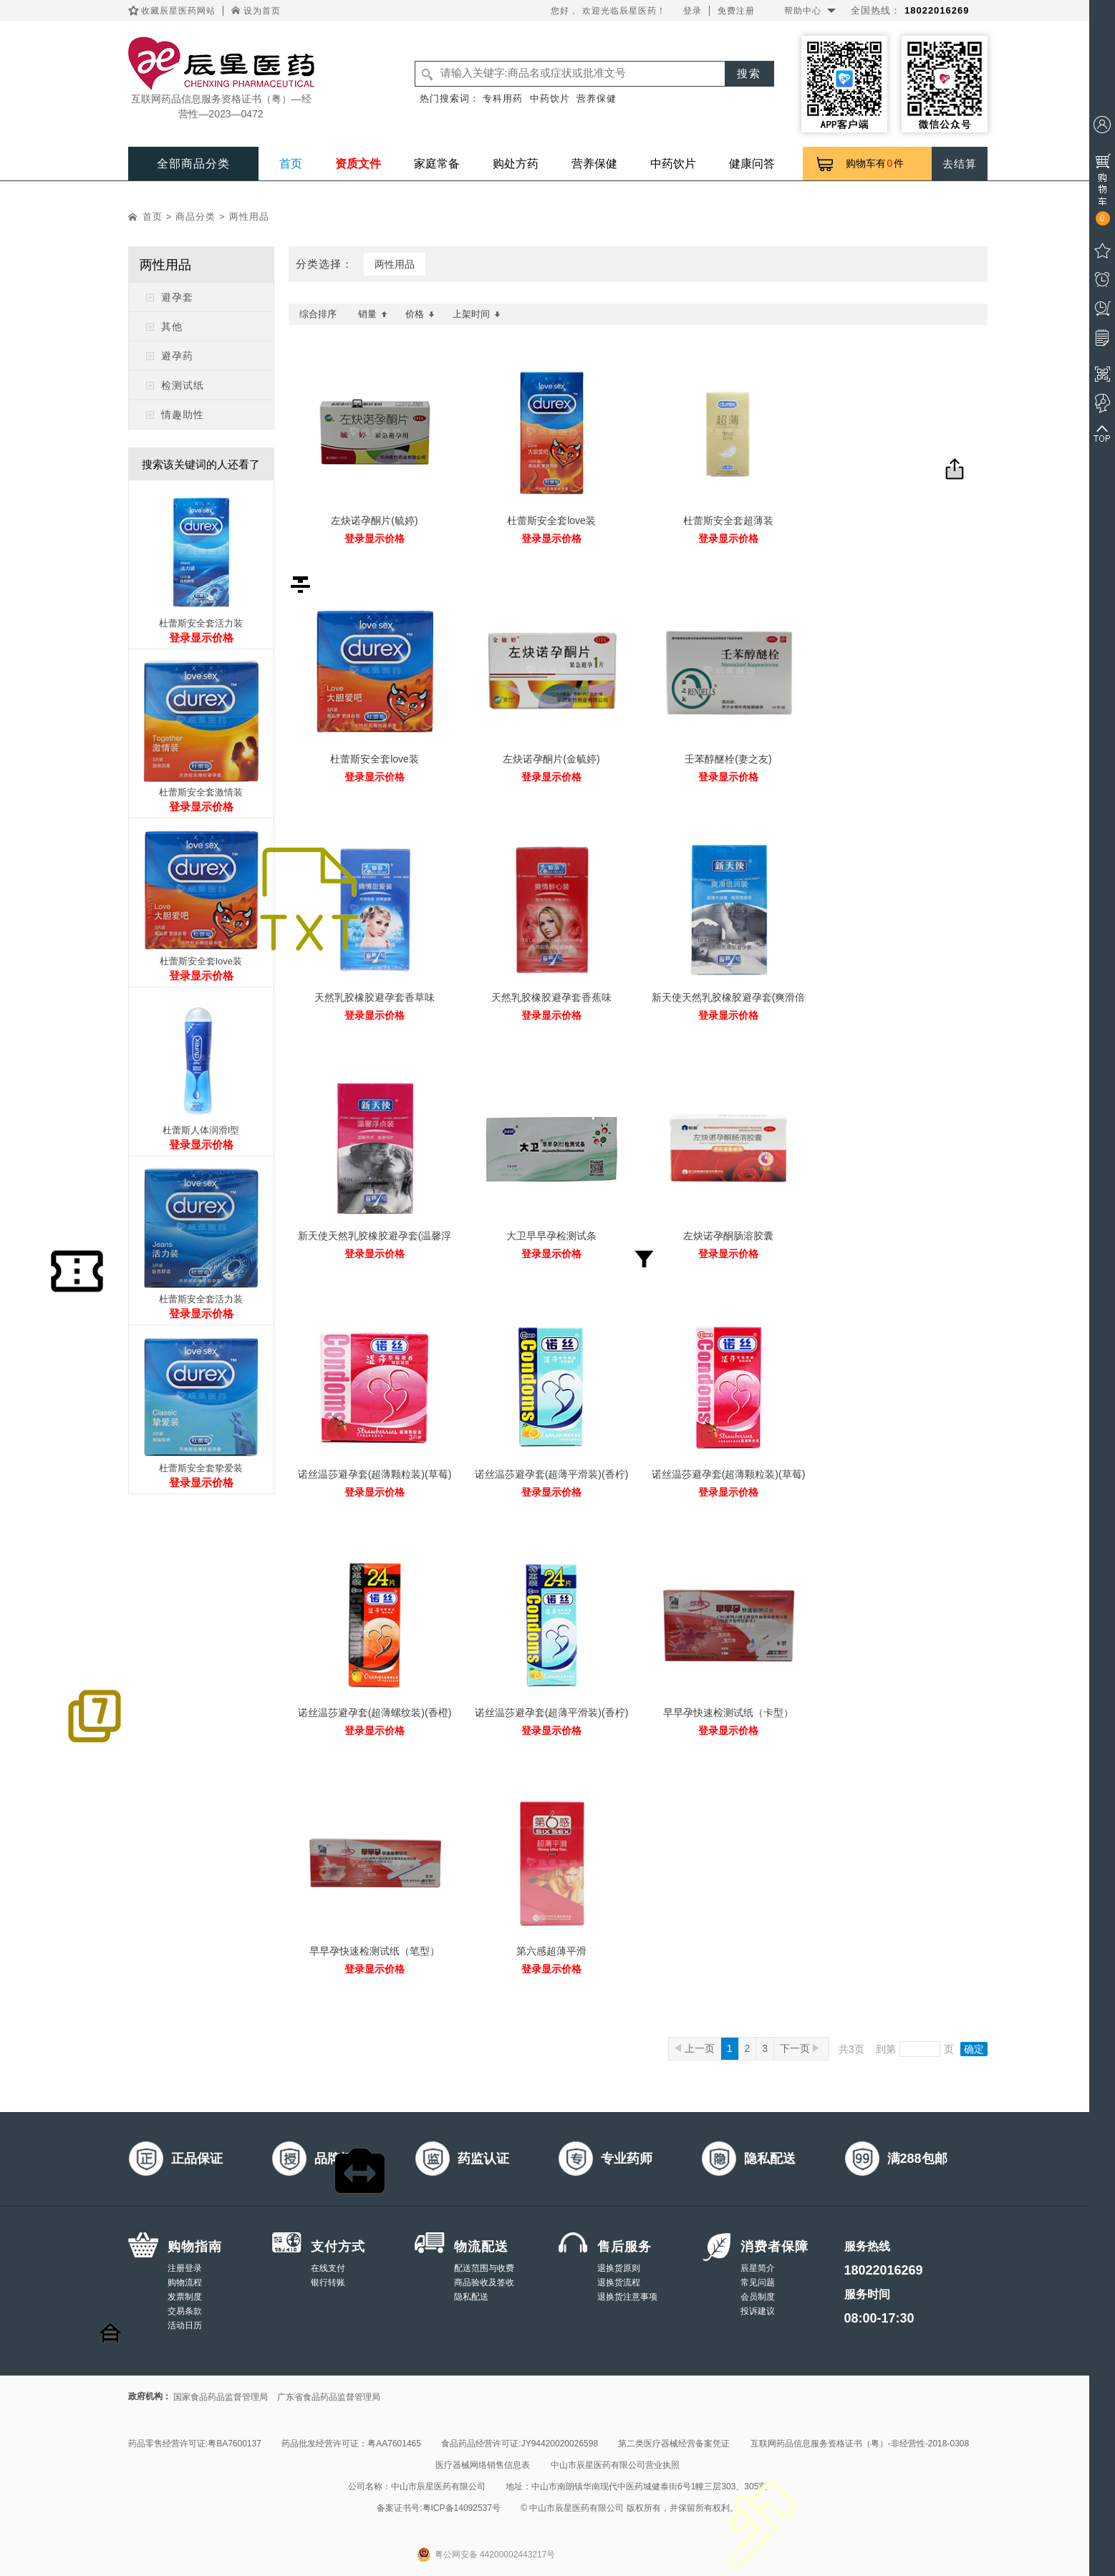 This screenshot has width=1115, height=2576. What do you see at coordinates (77, 1271) in the screenshot?
I see `view your tickets or passes` at bounding box center [77, 1271].